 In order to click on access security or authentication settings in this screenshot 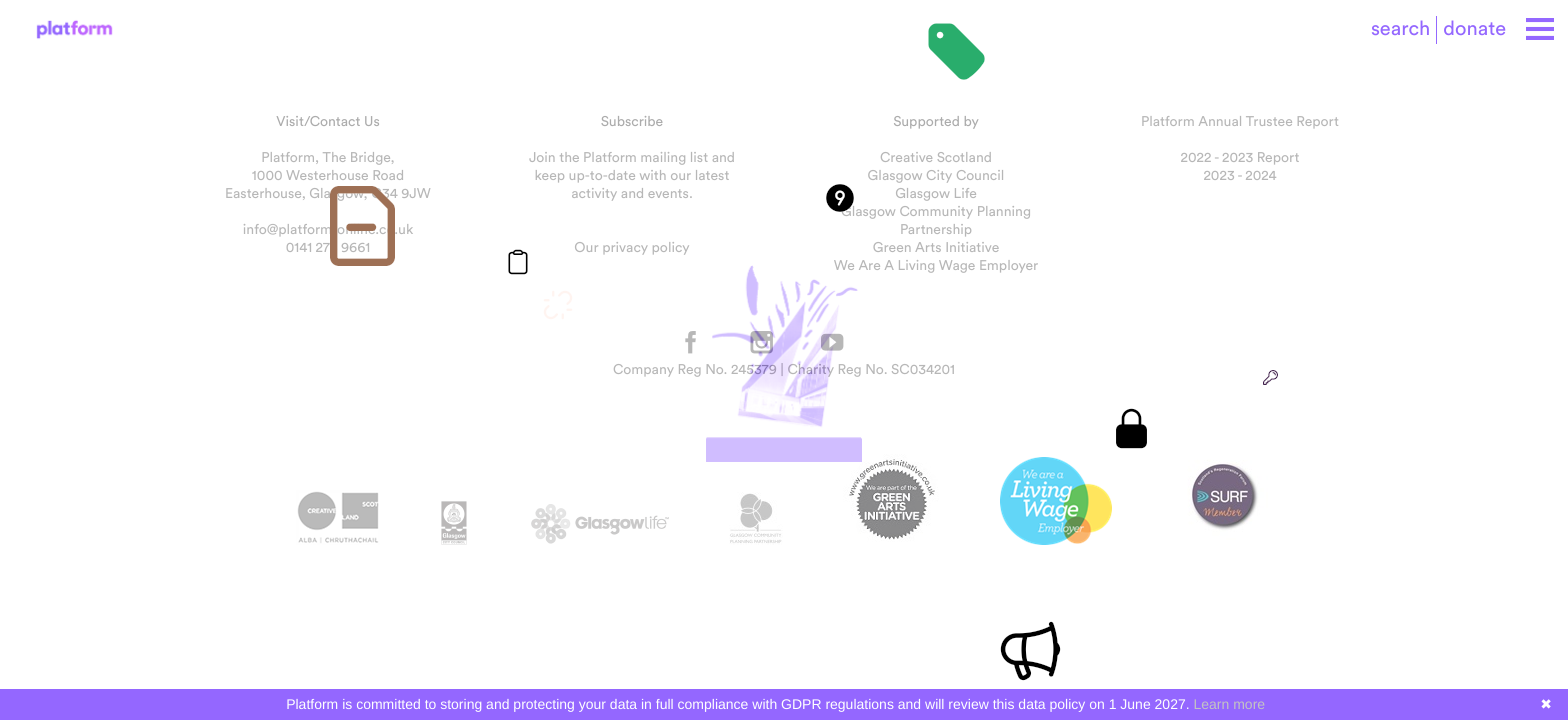, I will do `click(1270, 377)`.